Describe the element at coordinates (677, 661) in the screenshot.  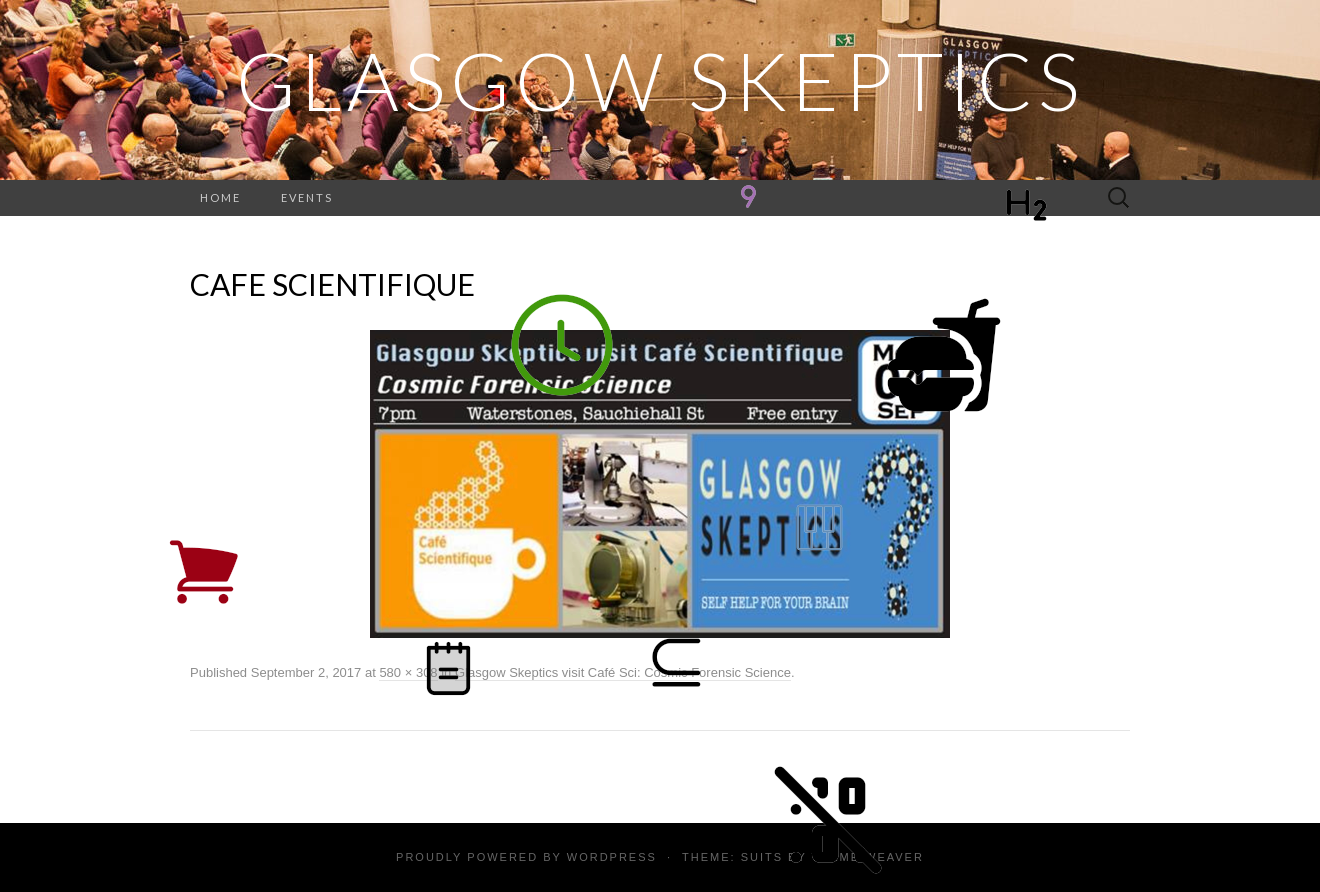
I see `indicates a subset relationship in mathematical notation` at that location.